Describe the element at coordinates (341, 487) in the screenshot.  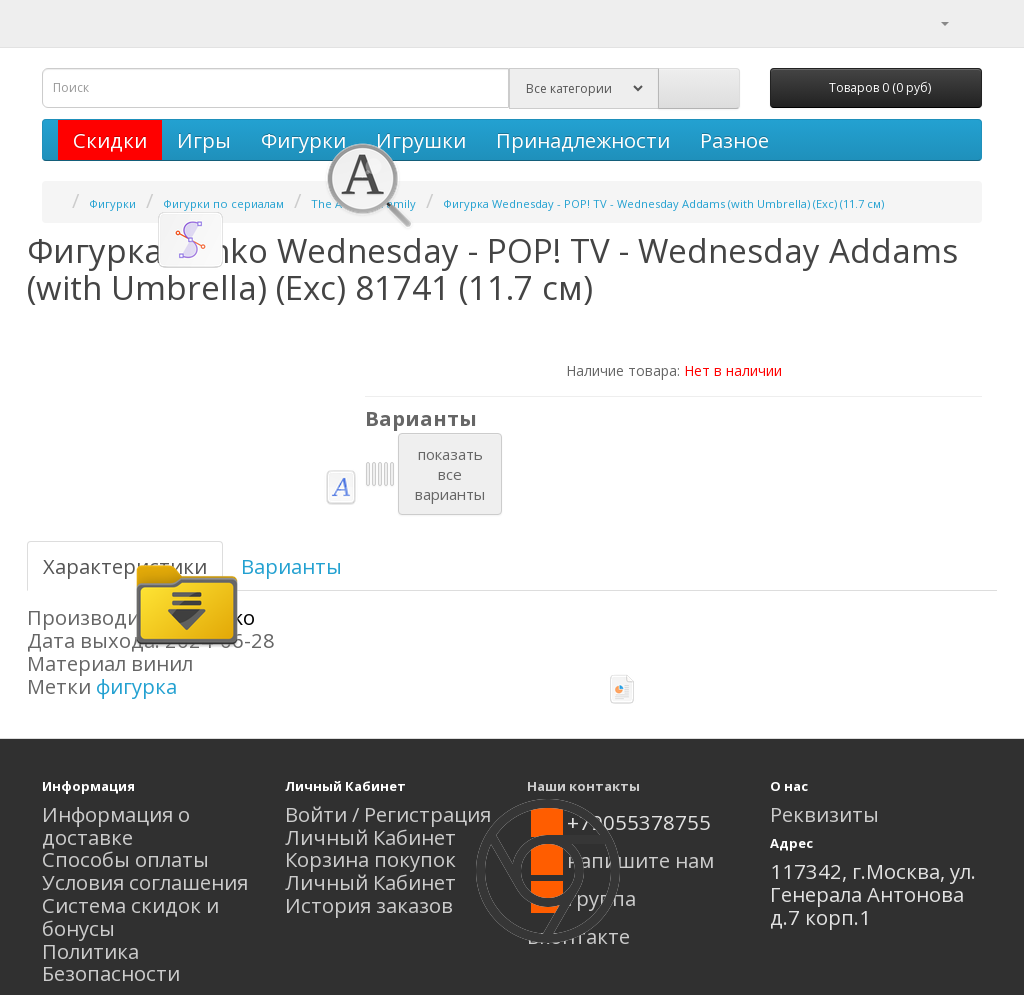
I see `an OpenType font file` at that location.